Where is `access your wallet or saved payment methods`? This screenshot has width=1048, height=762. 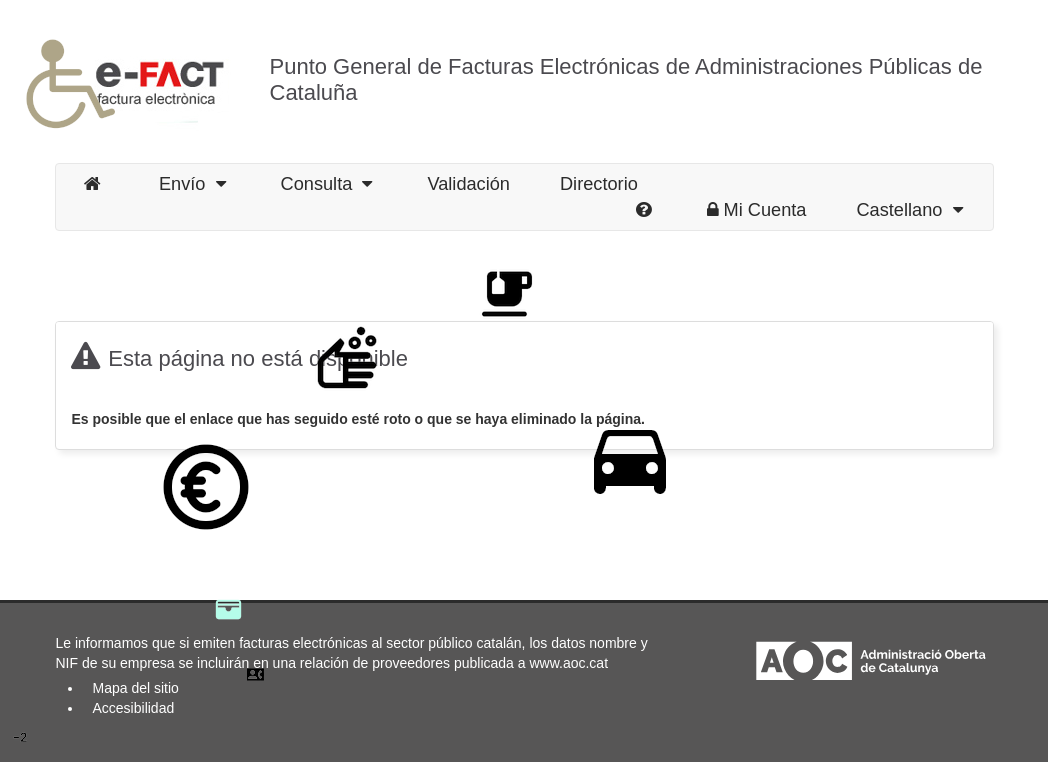 access your wallet or saved payment methods is located at coordinates (228, 609).